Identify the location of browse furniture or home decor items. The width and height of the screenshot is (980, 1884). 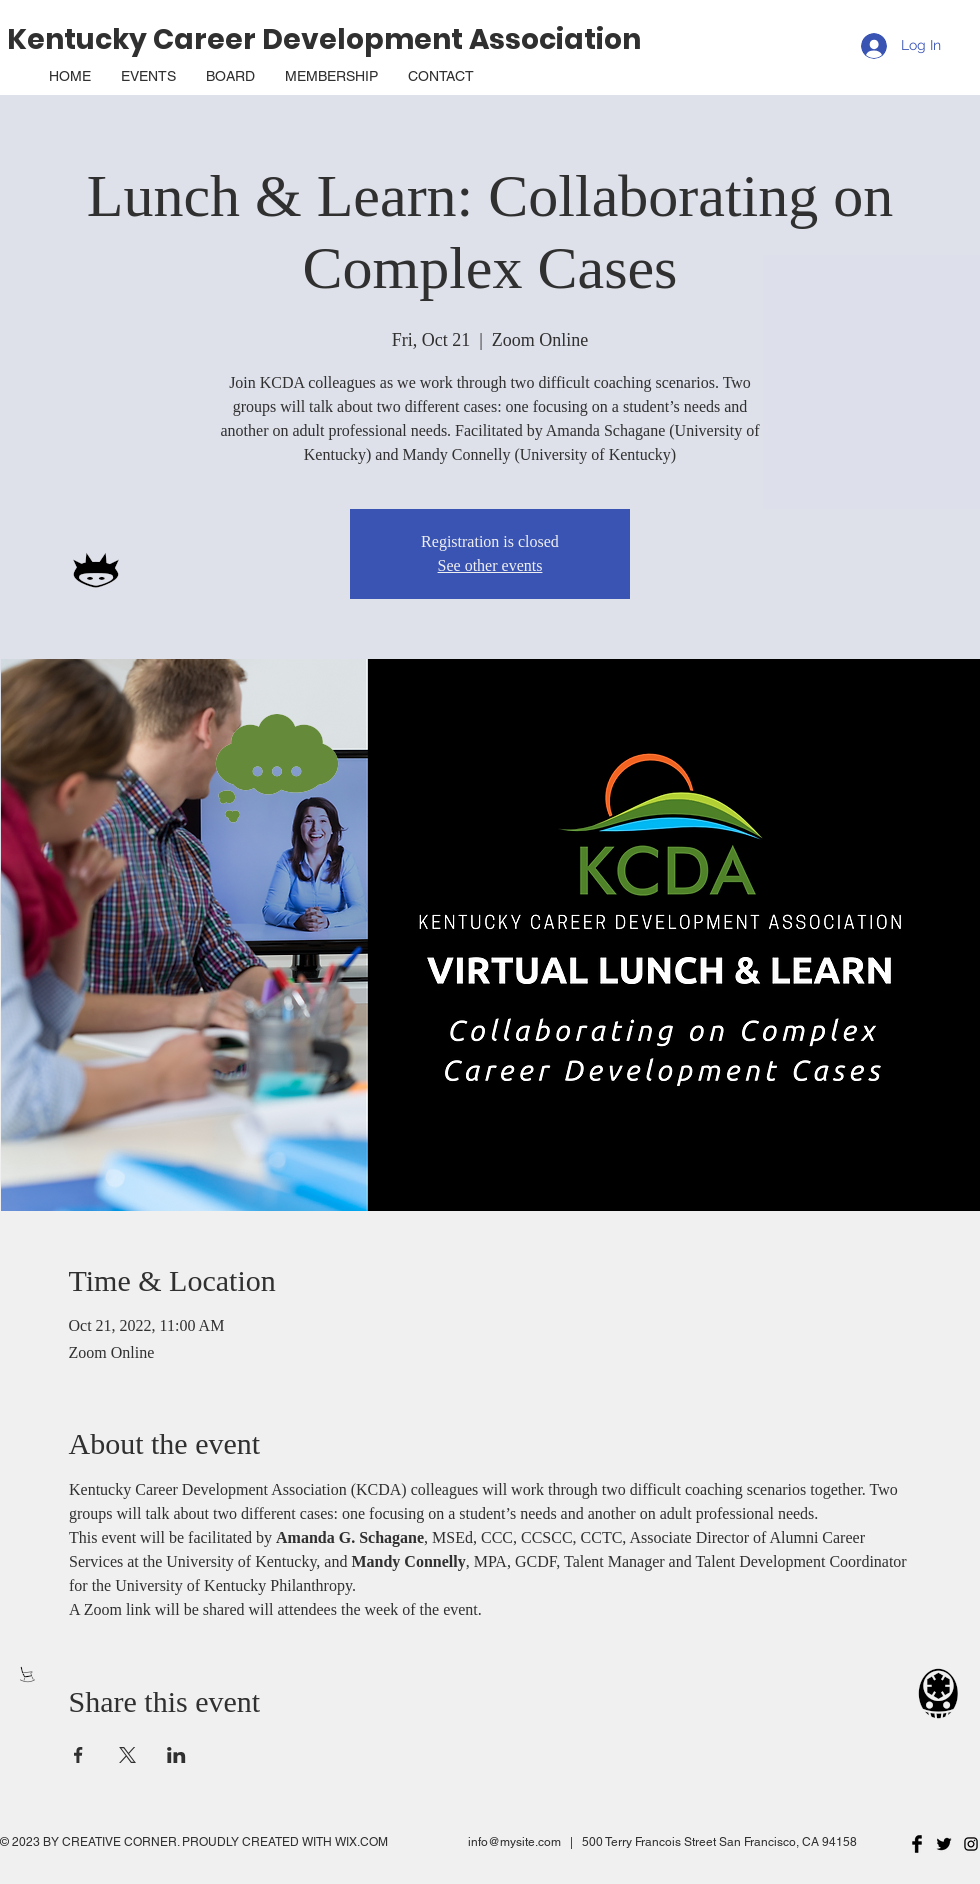
(27, 1674).